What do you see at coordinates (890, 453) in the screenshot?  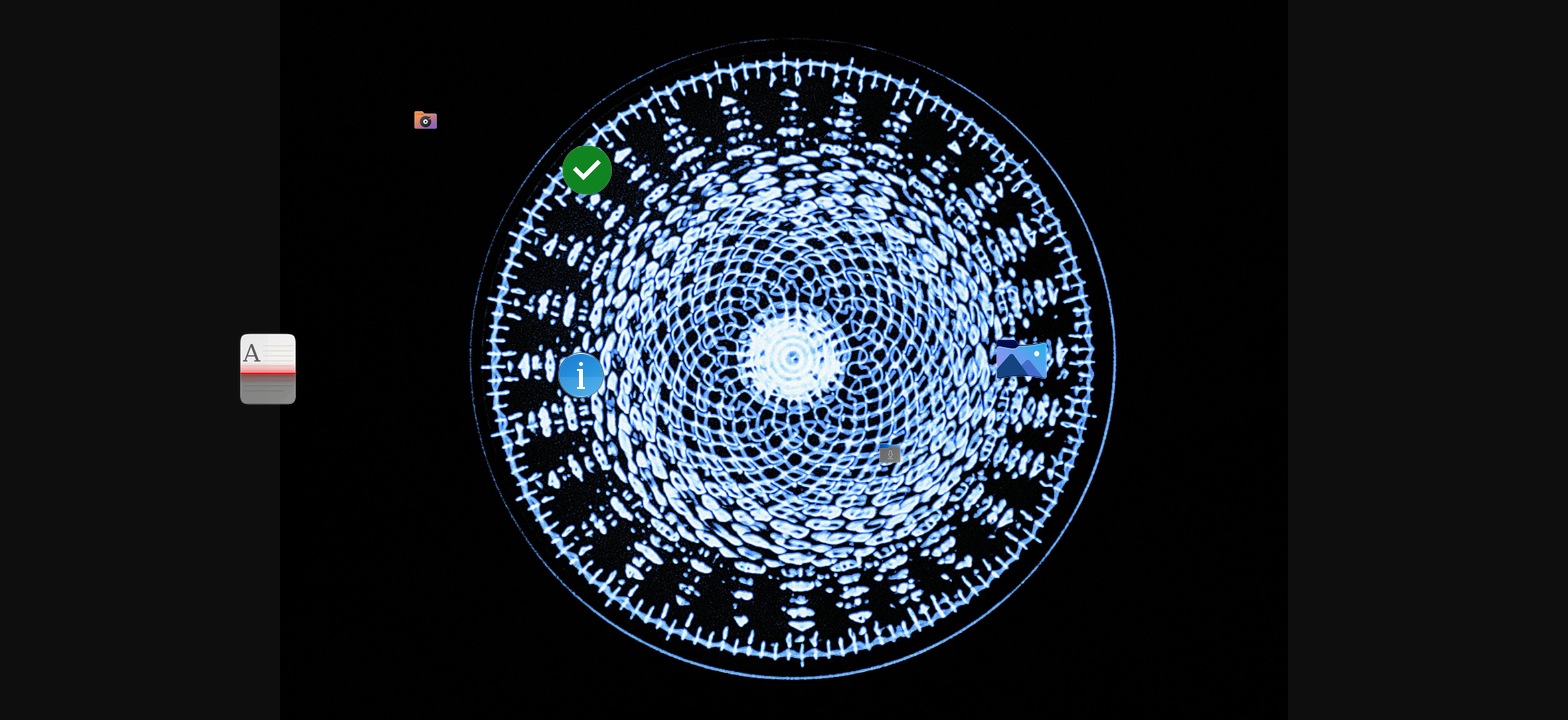 I see `open your downloads folder` at bounding box center [890, 453].